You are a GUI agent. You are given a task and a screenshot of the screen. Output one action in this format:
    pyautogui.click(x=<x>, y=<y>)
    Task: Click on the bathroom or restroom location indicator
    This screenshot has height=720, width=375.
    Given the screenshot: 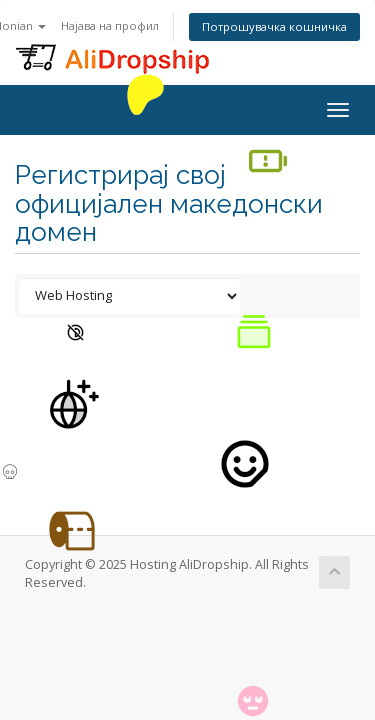 What is the action you would take?
    pyautogui.click(x=72, y=531)
    